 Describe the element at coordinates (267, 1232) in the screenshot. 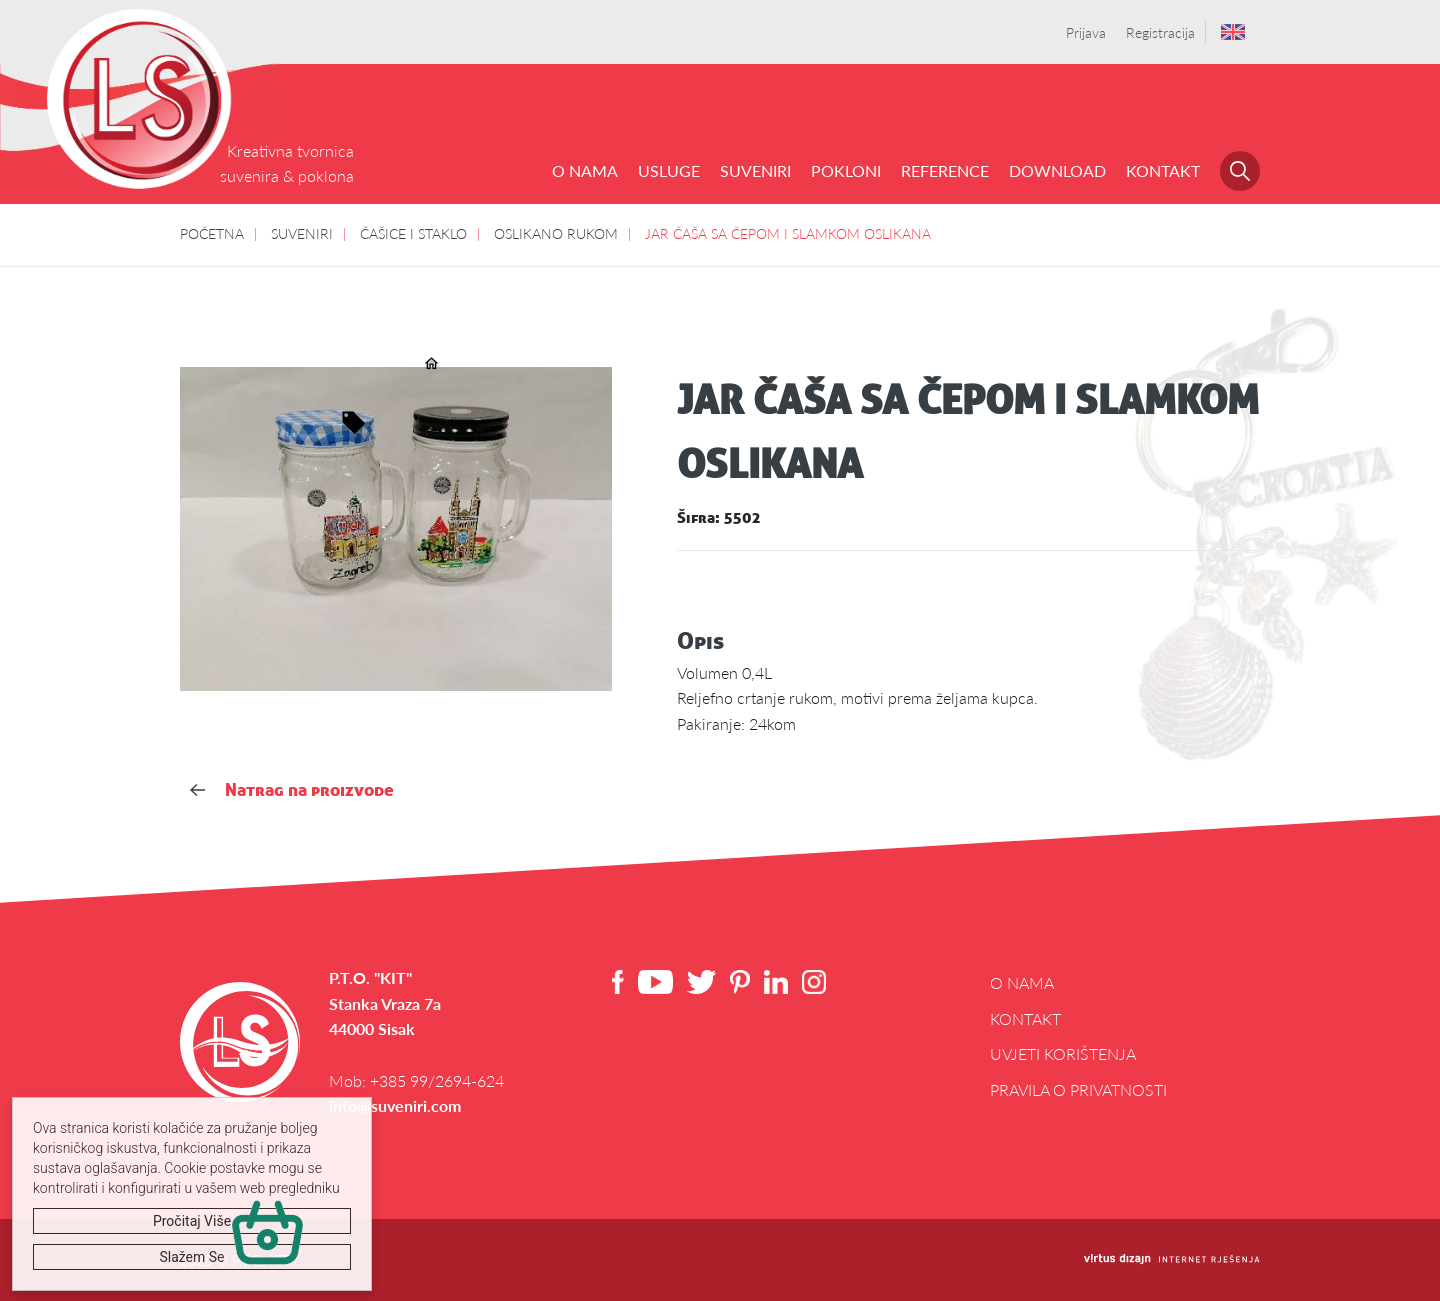

I see `view your shopping basket` at that location.